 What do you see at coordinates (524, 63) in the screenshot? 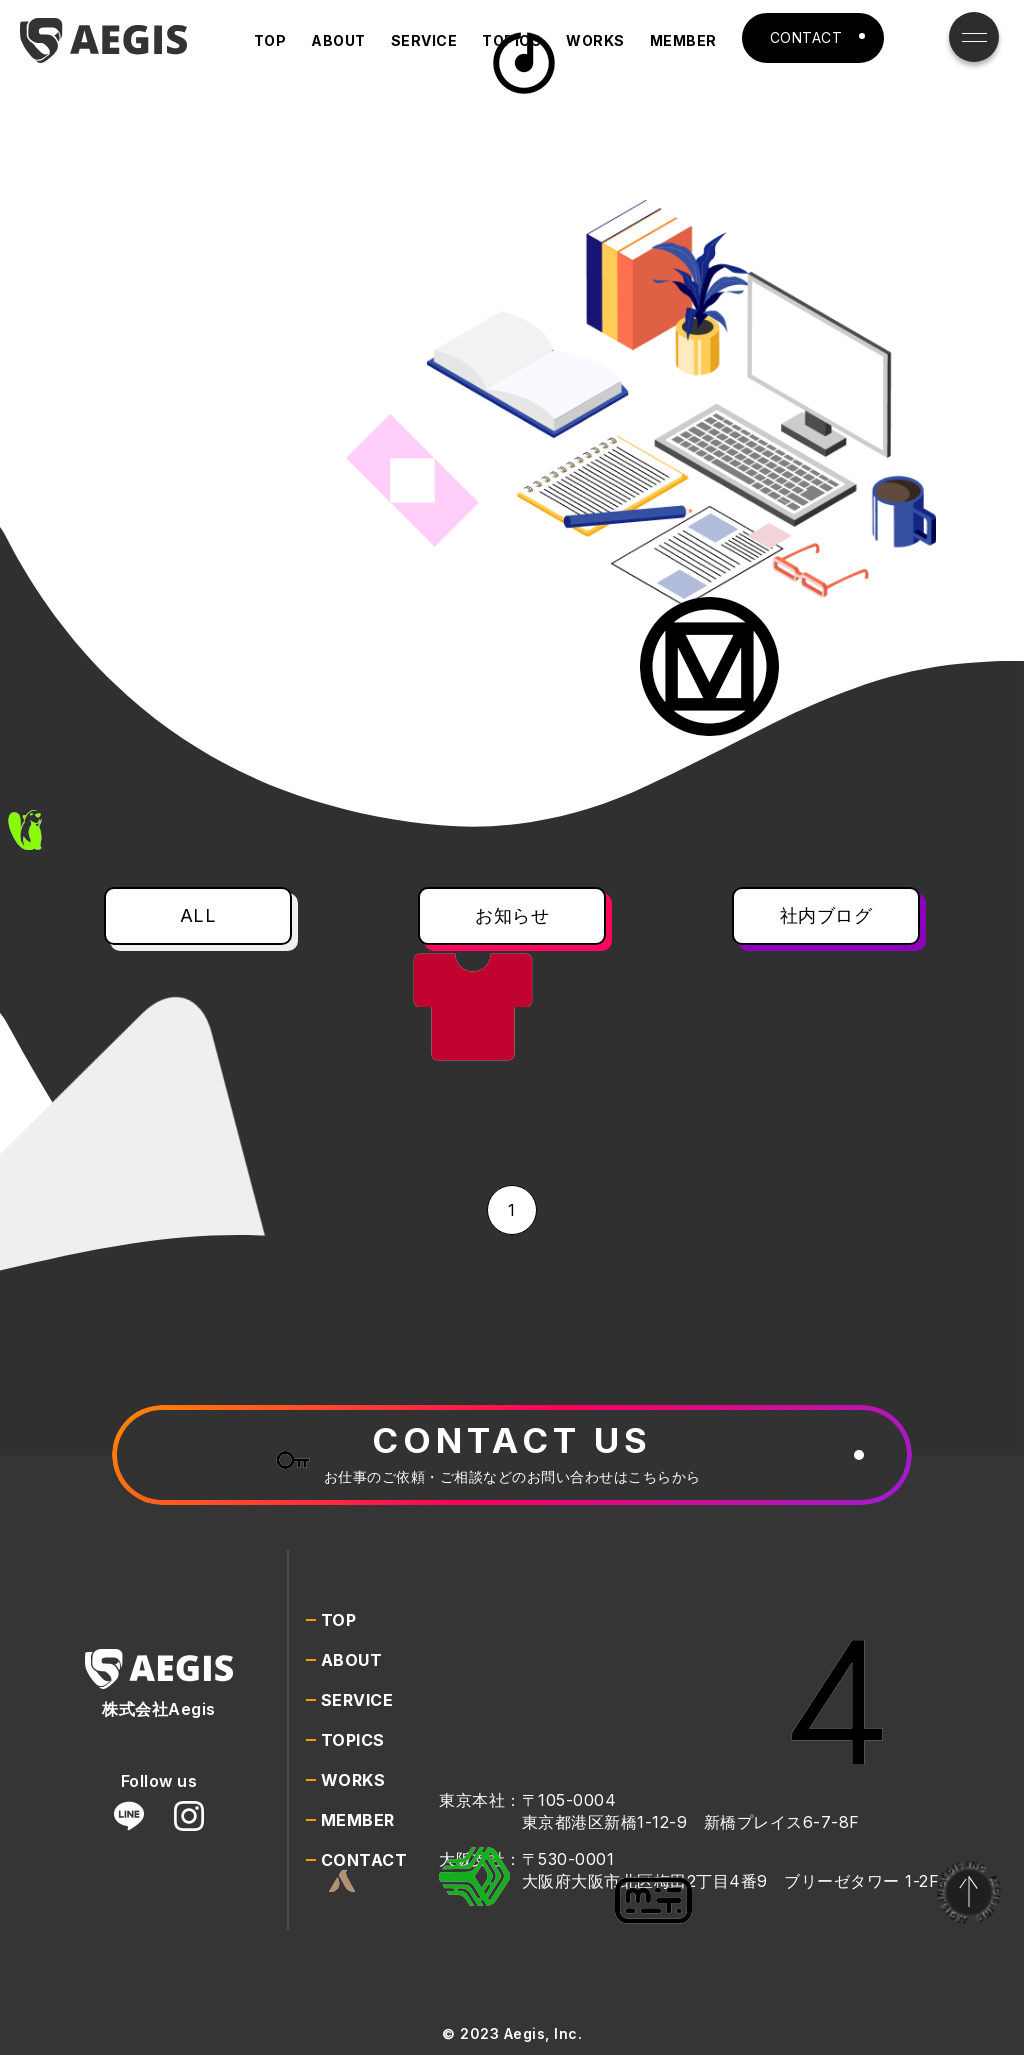
I see `play or browse music library` at bounding box center [524, 63].